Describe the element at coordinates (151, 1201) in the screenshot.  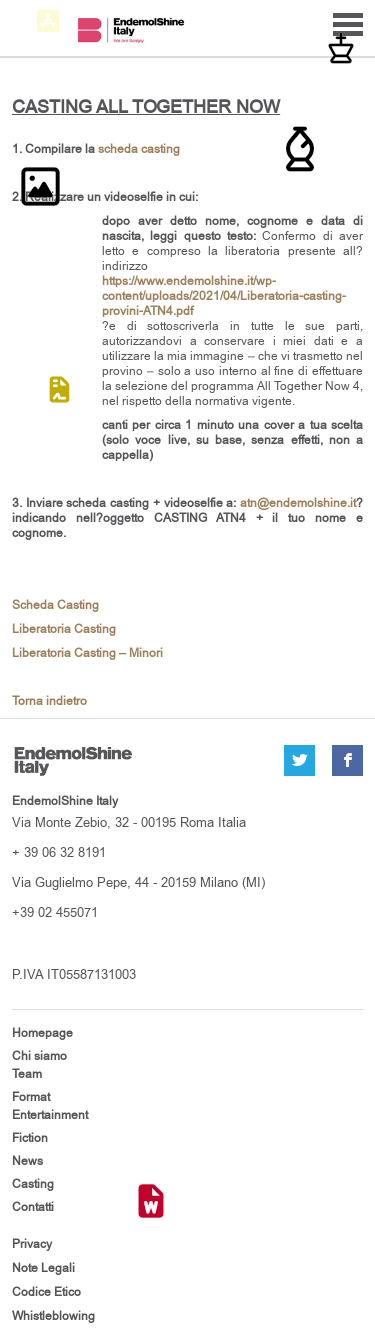
I see `open a Microsoft Word document` at that location.